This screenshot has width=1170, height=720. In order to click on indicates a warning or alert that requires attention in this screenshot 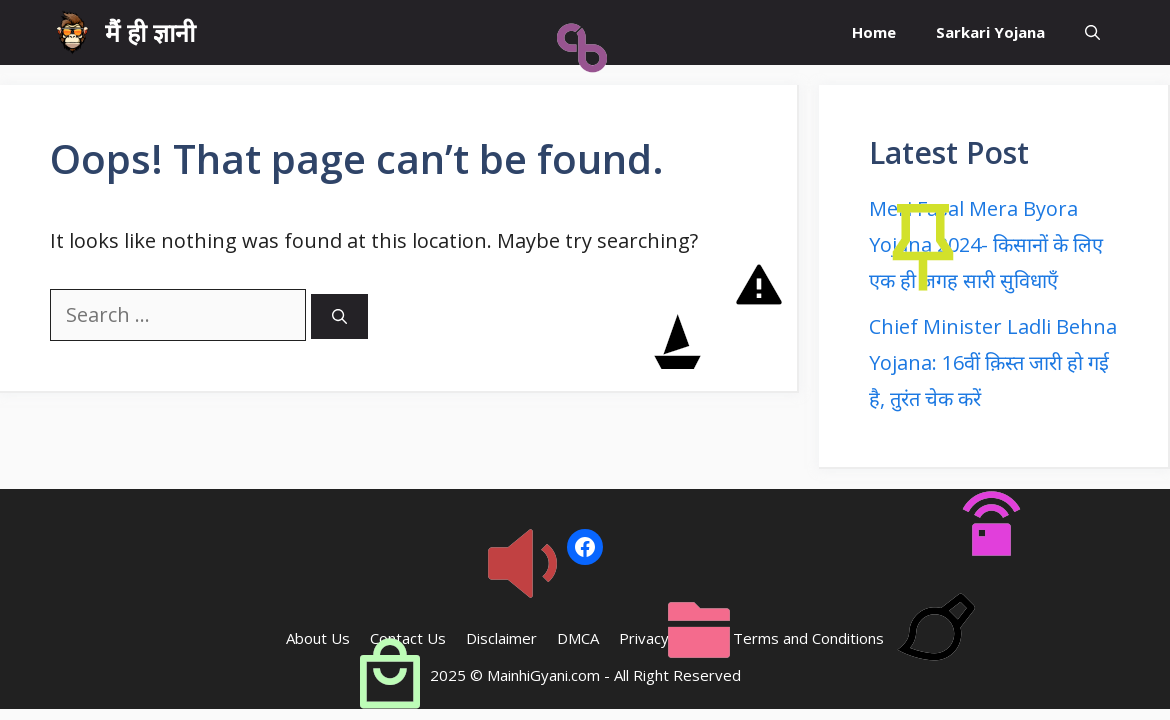, I will do `click(759, 285)`.